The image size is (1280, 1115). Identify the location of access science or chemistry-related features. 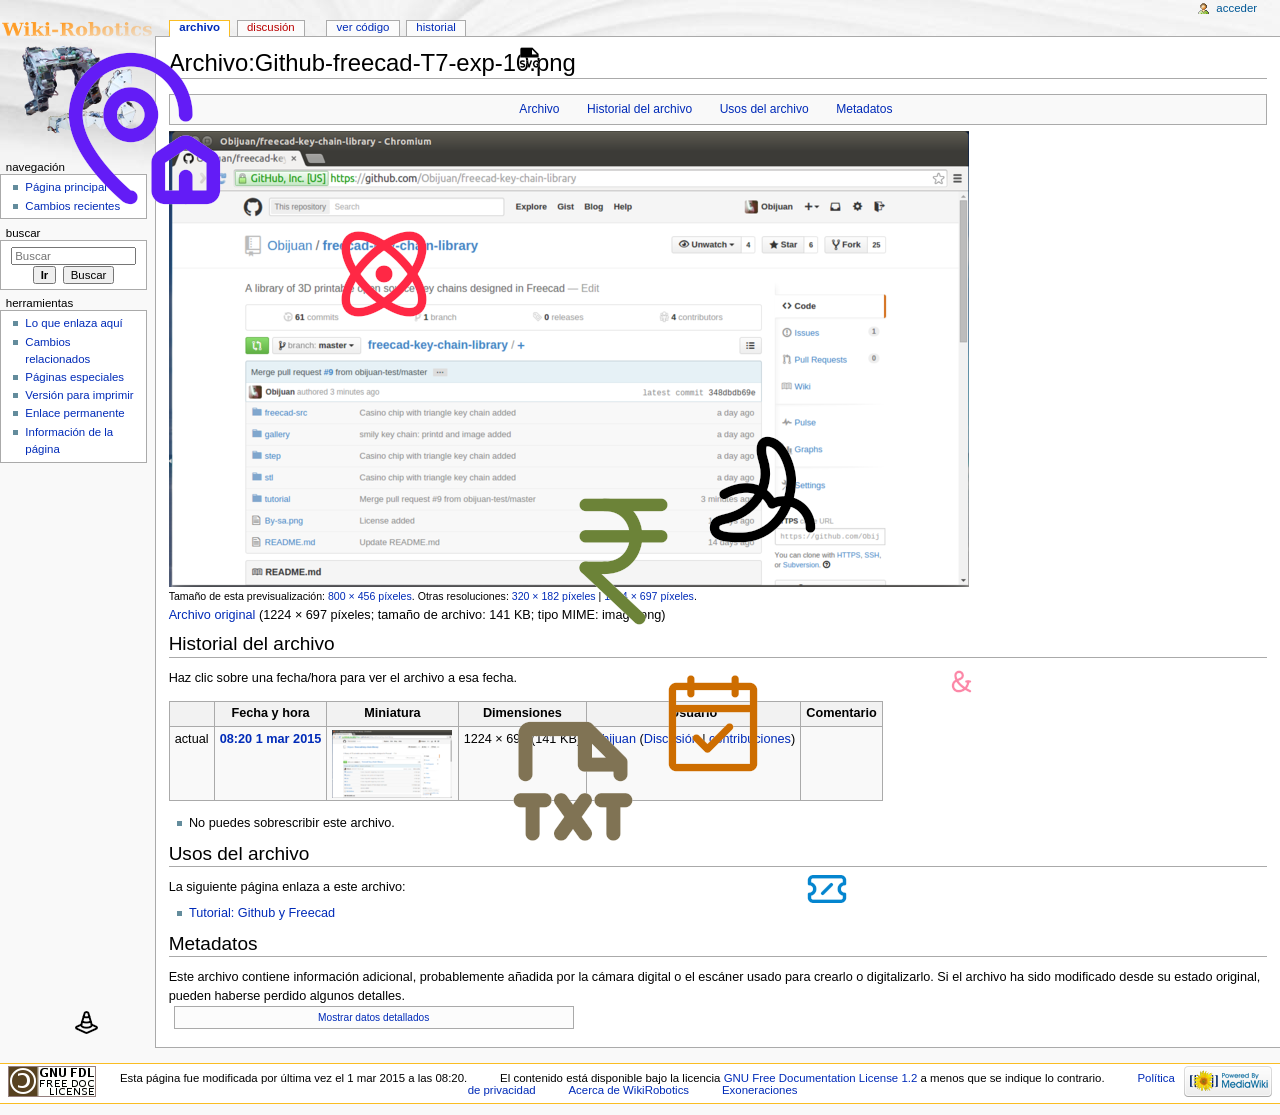
(384, 274).